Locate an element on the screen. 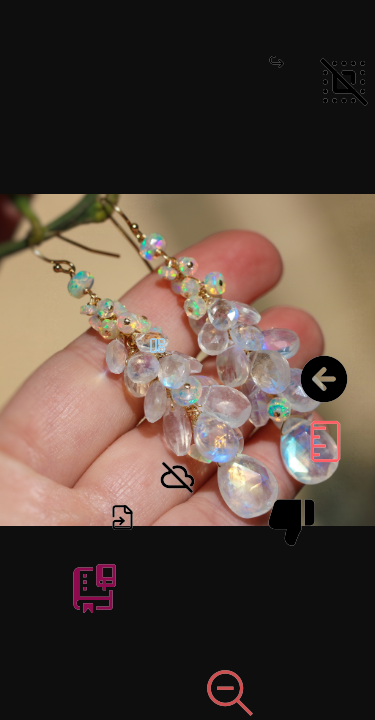 Image resolution: width=375 pixels, height=720 pixels. view or edit measurement units is located at coordinates (325, 441).